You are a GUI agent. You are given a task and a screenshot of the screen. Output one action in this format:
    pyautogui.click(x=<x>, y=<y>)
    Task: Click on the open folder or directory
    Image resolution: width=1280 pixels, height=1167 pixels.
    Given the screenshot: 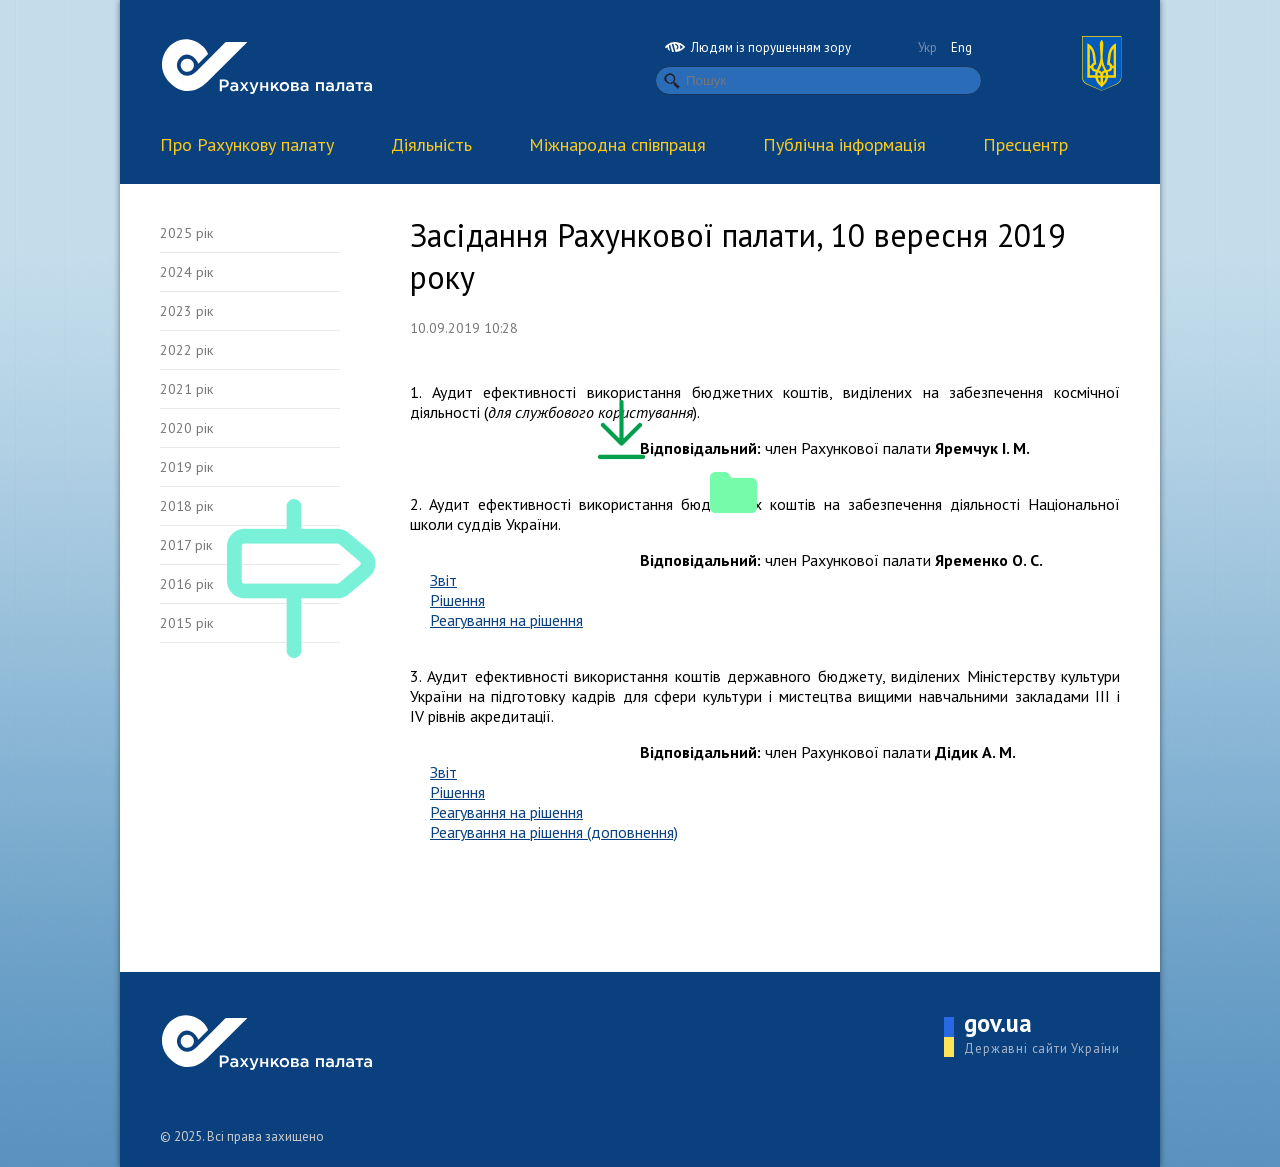 What is the action you would take?
    pyautogui.click(x=733, y=492)
    